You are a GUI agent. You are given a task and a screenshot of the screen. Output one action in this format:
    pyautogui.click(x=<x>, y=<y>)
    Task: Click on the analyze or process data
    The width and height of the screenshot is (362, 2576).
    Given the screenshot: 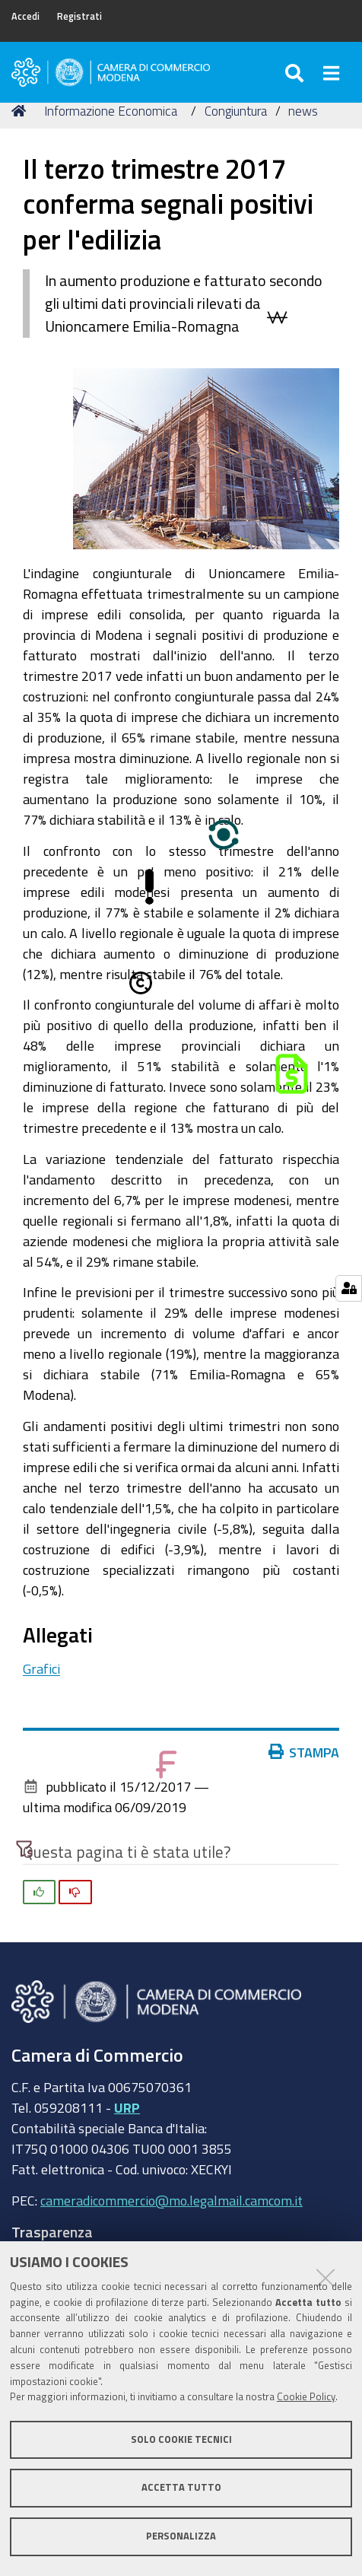 What is the action you would take?
    pyautogui.click(x=224, y=835)
    